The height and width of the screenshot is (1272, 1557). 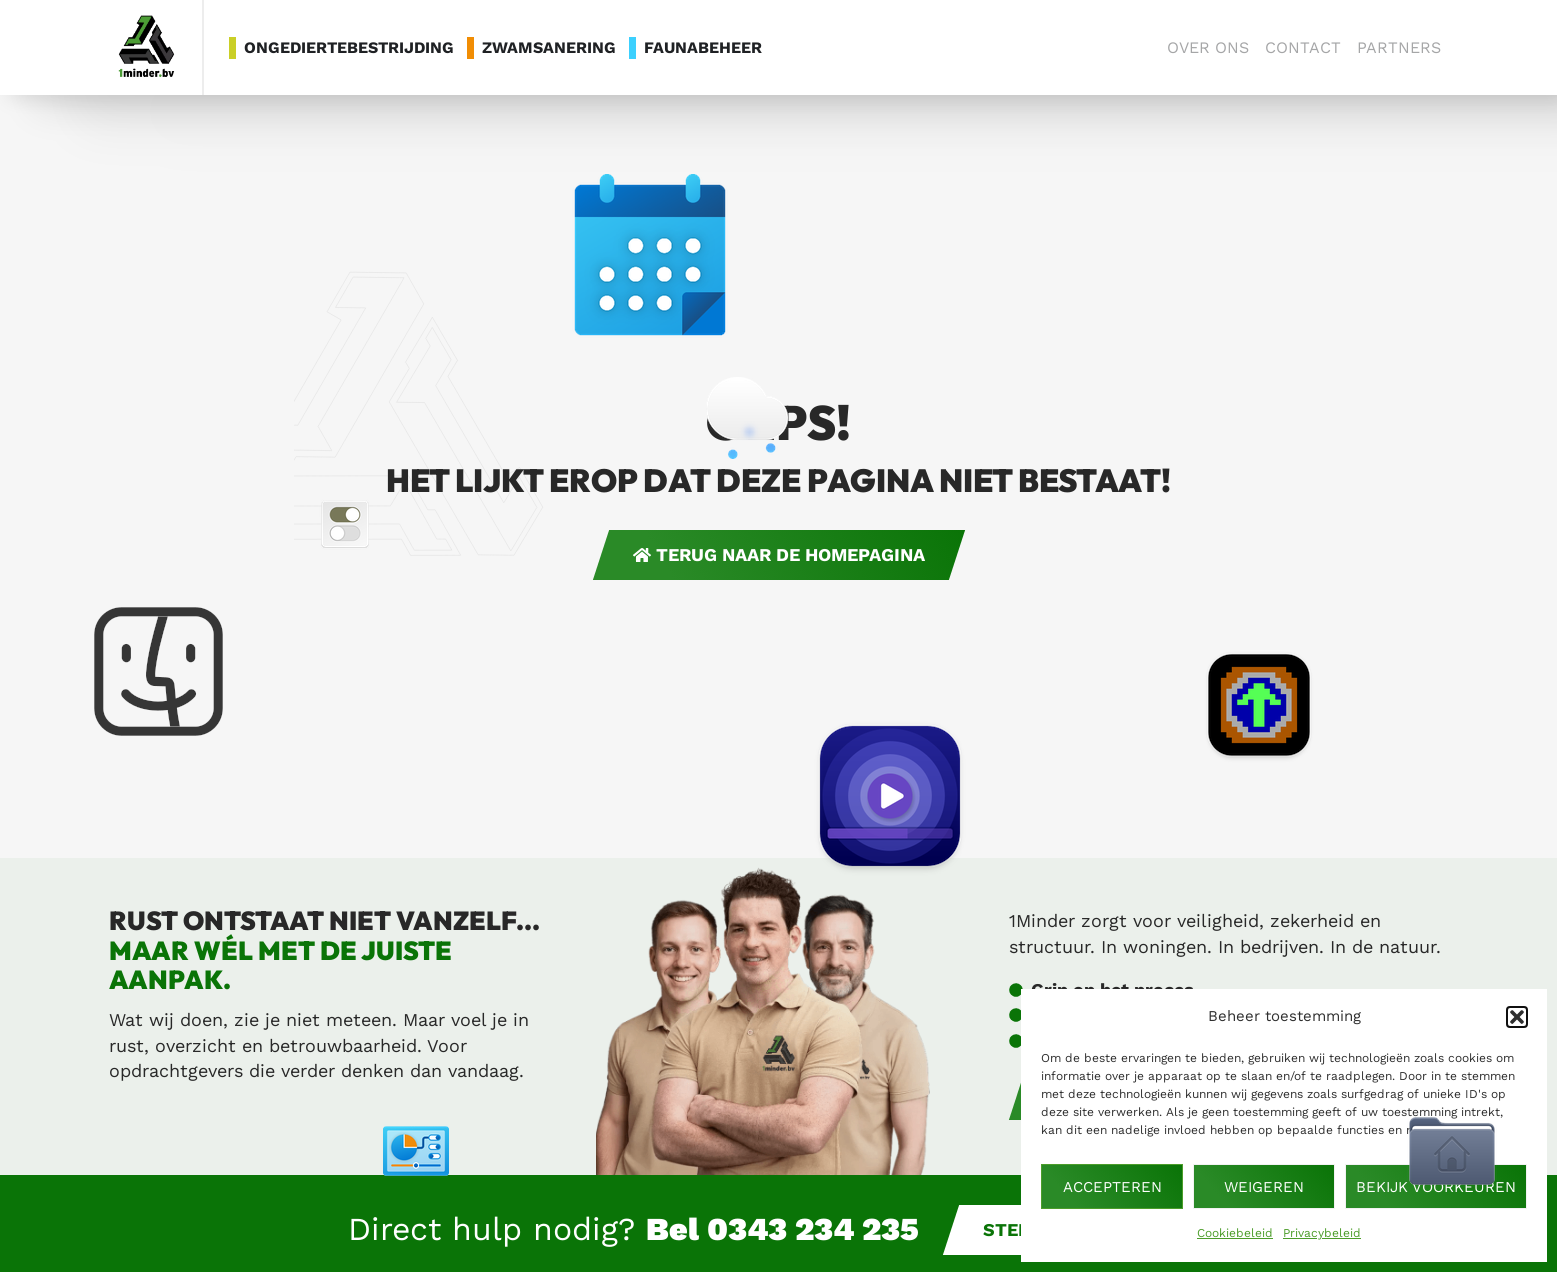 What do you see at coordinates (416, 1151) in the screenshot?
I see `open windows control panel settings` at bounding box center [416, 1151].